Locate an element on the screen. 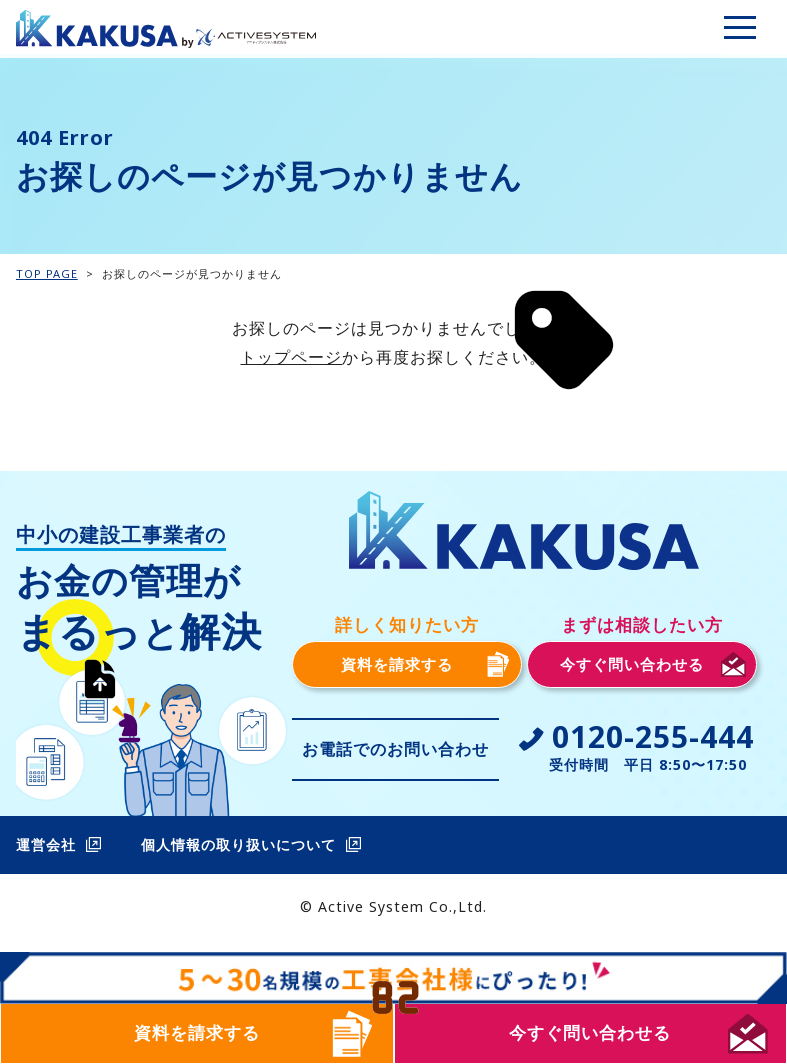  upload a document is located at coordinates (100, 679).